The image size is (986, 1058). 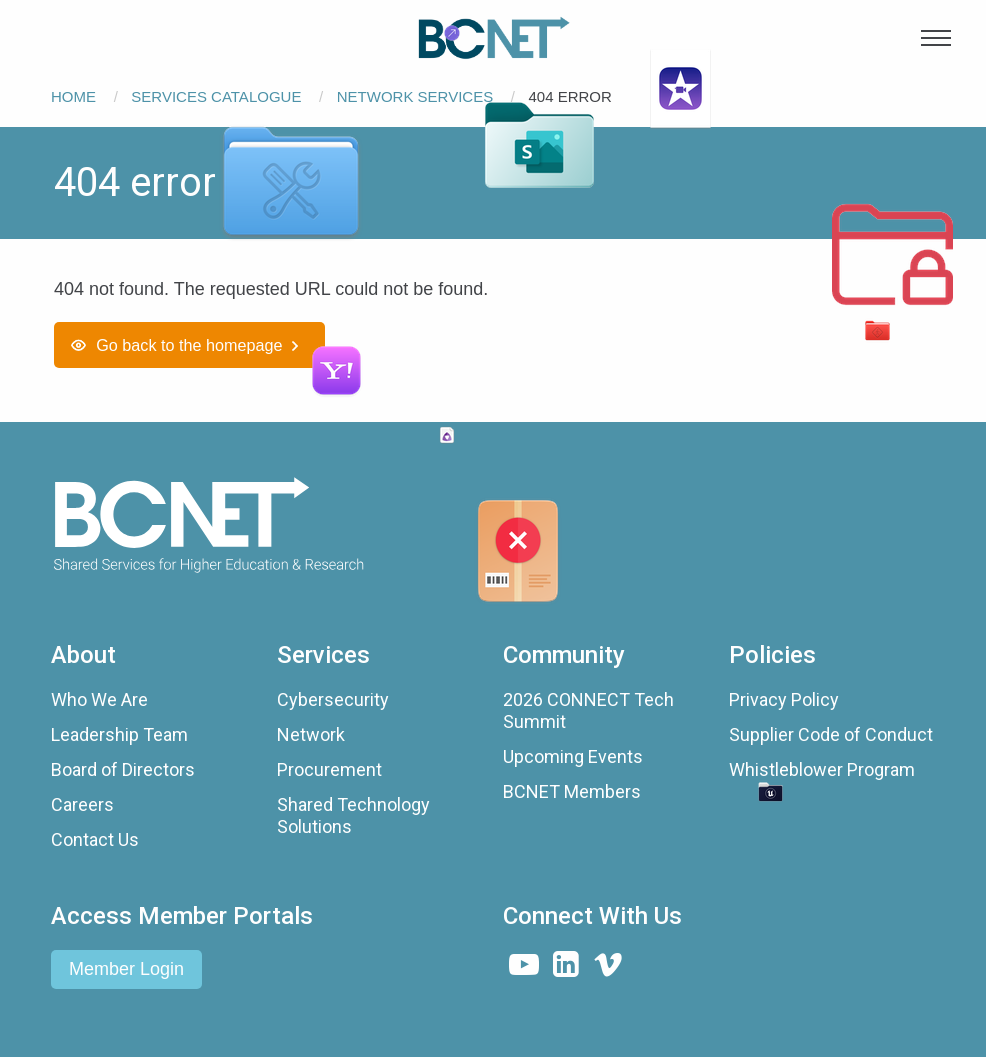 I want to click on folder containing Unreal Engine project files, so click(x=770, y=792).